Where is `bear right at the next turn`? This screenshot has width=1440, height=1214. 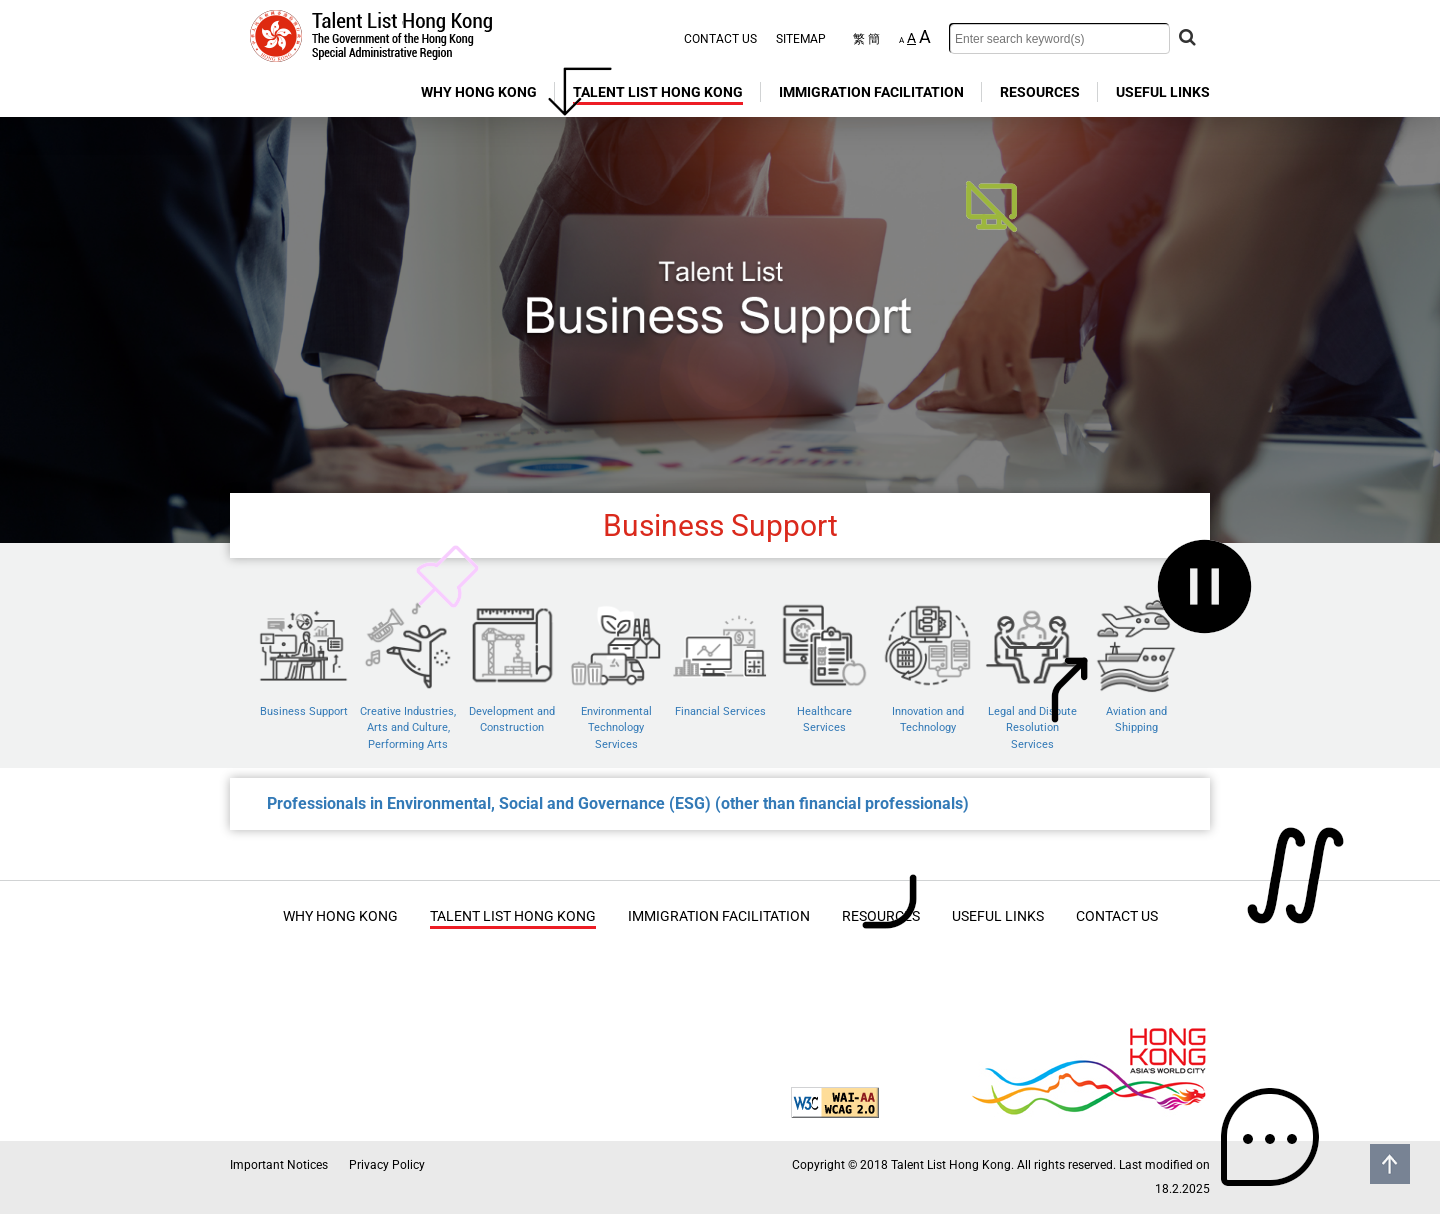 bear right at the next turn is located at coordinates (1068, 690).